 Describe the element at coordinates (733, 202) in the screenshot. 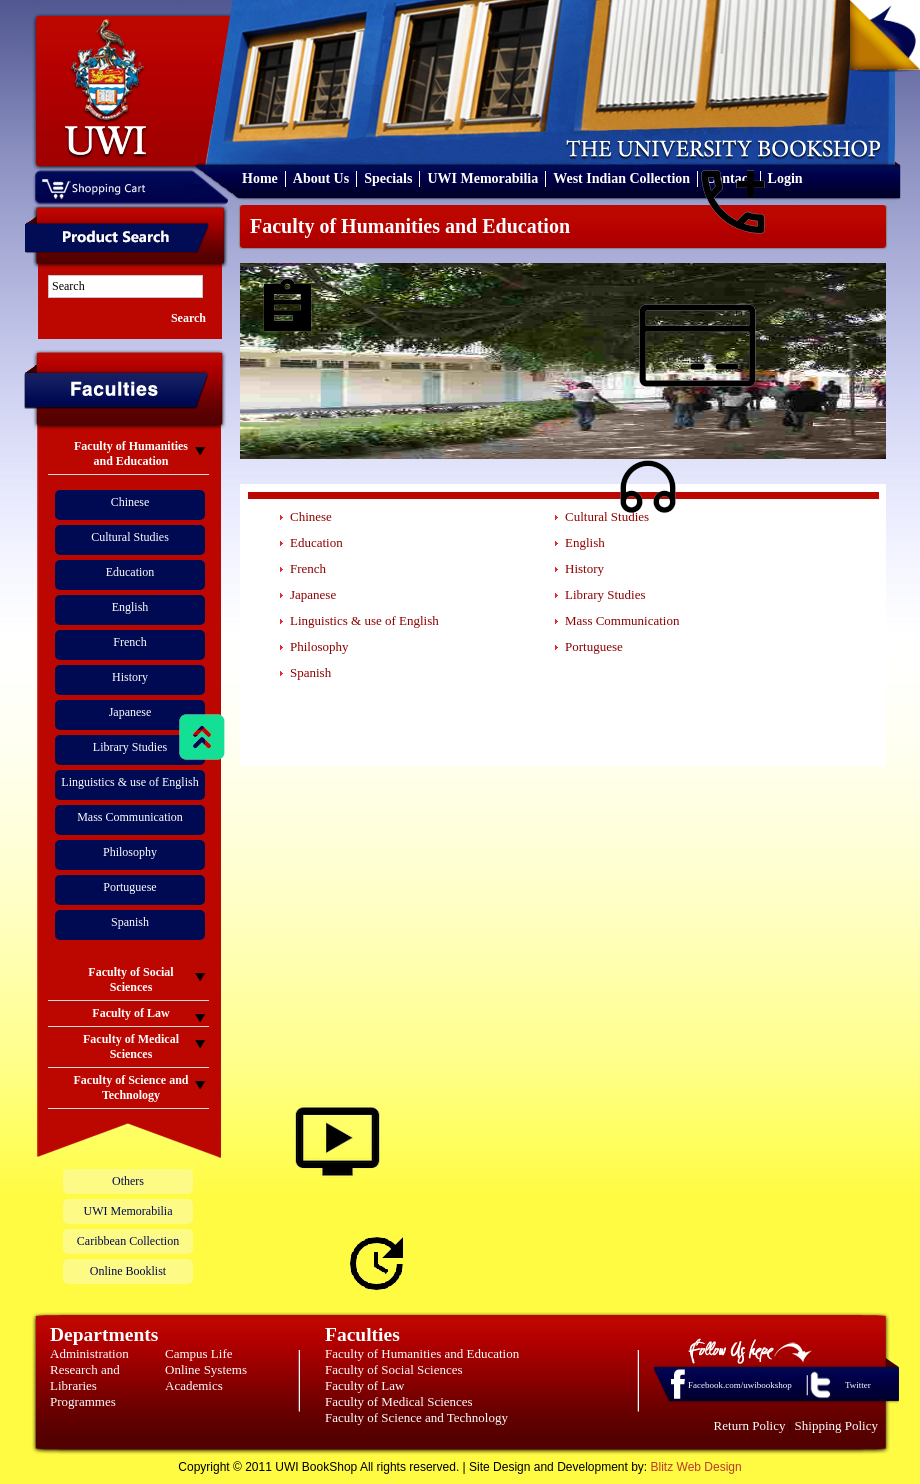

I see `add a new contact to your phone` at that location.